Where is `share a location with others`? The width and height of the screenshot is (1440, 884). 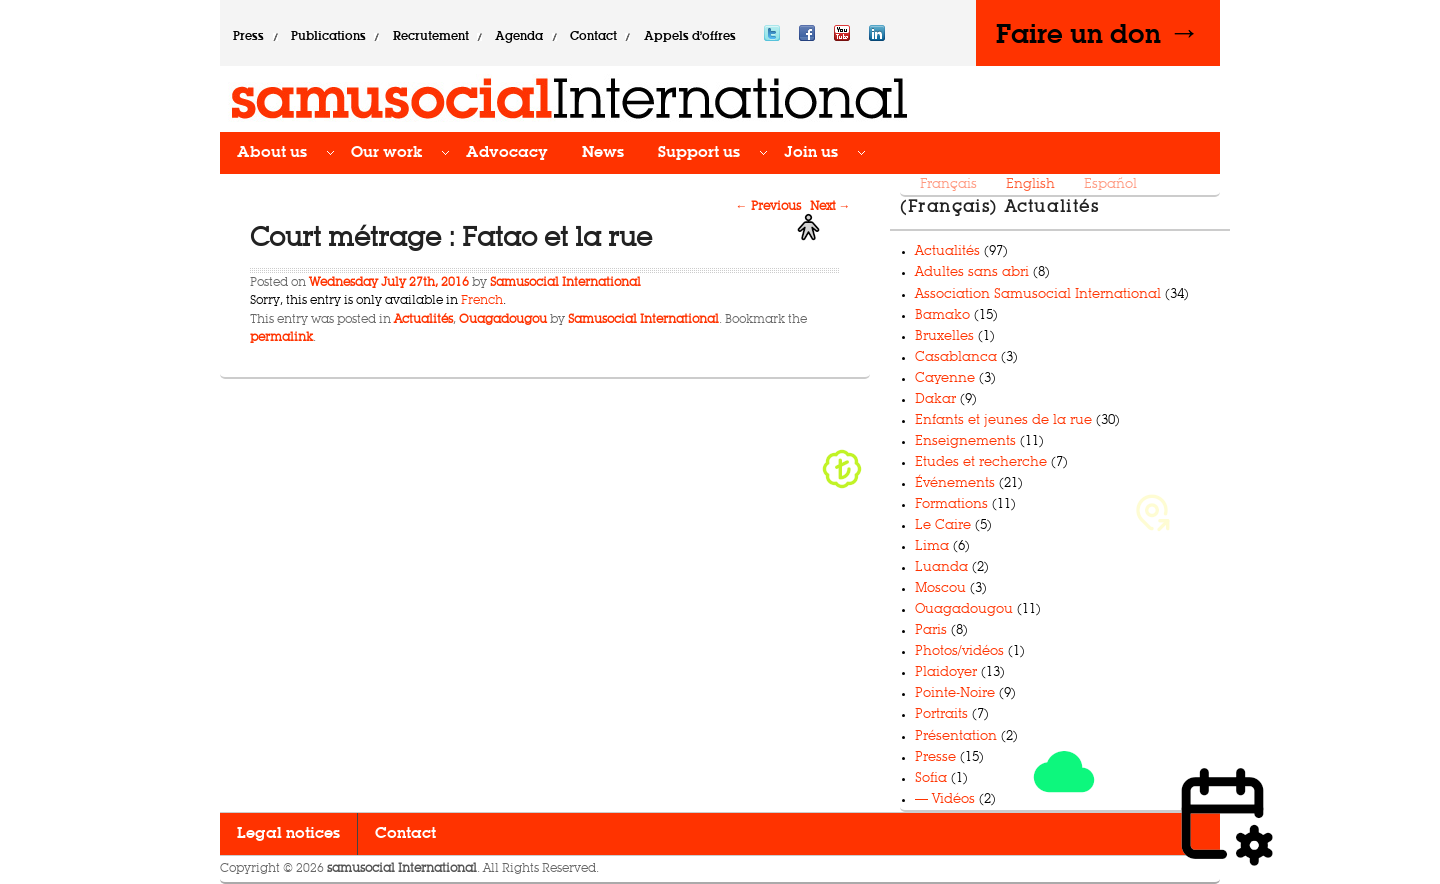
share a location with others is located at coordinates (1152, 512).